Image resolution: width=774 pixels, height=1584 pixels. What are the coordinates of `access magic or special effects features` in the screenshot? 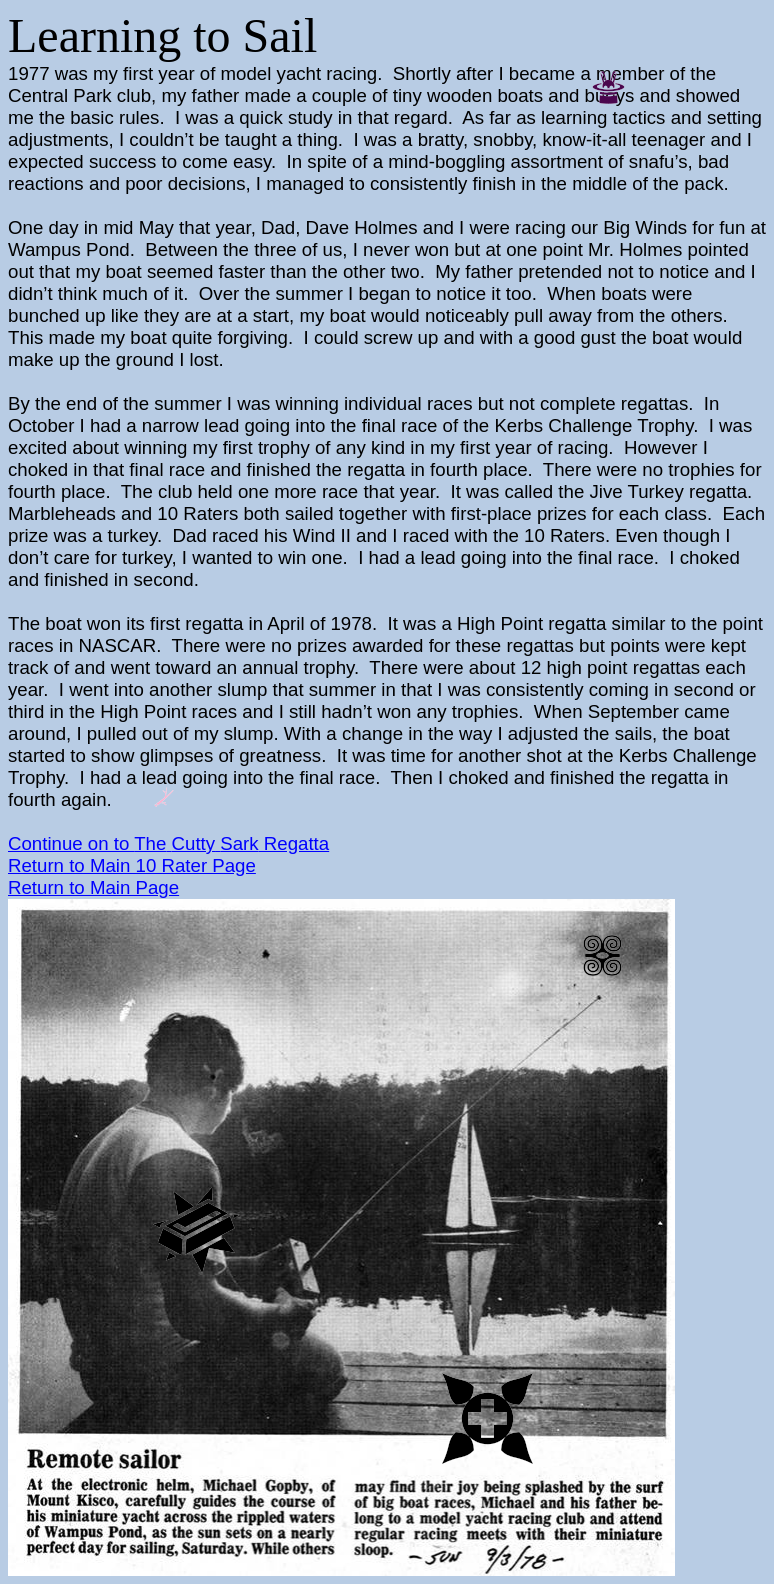 It's located at (608, 87).